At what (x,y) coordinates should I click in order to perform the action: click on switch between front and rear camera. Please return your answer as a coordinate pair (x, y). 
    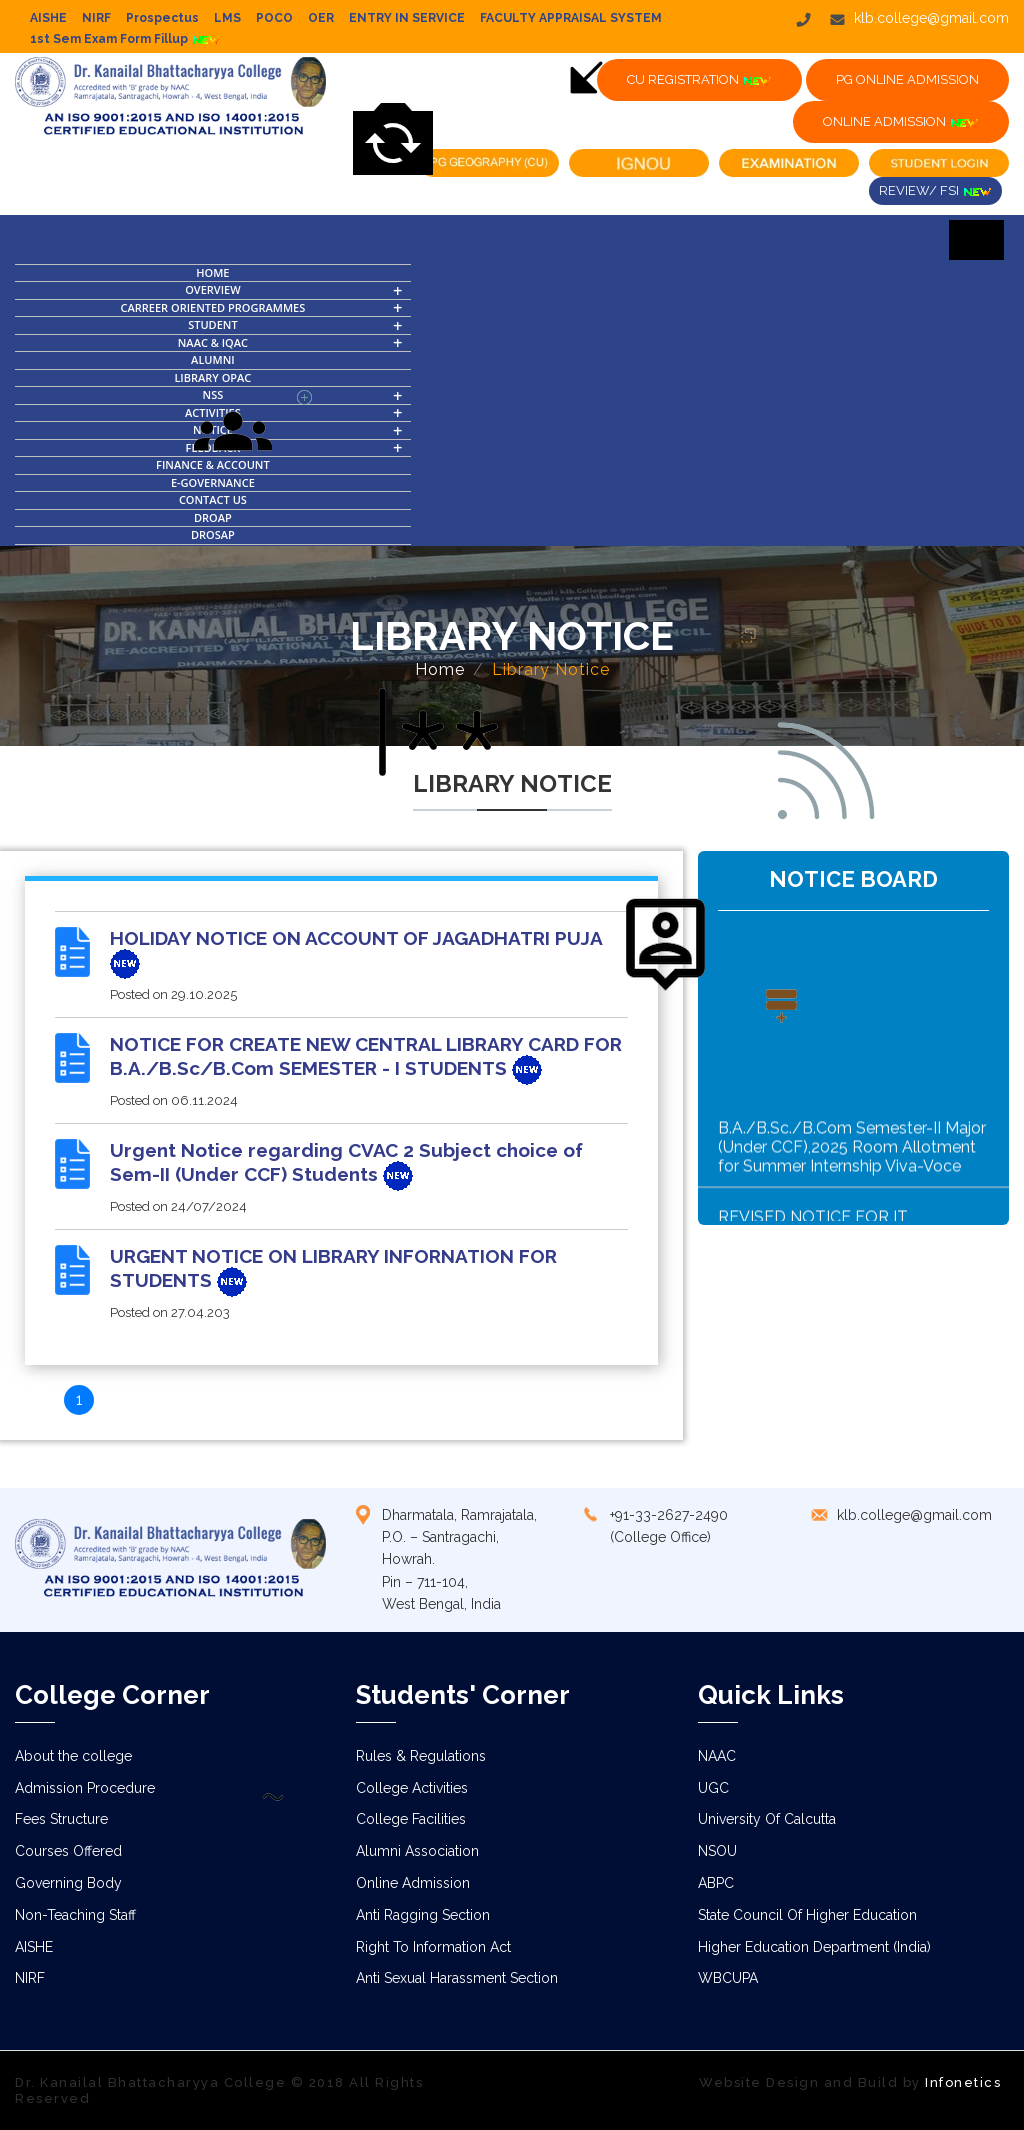
    Looking at the image, I should click on (393, 139).